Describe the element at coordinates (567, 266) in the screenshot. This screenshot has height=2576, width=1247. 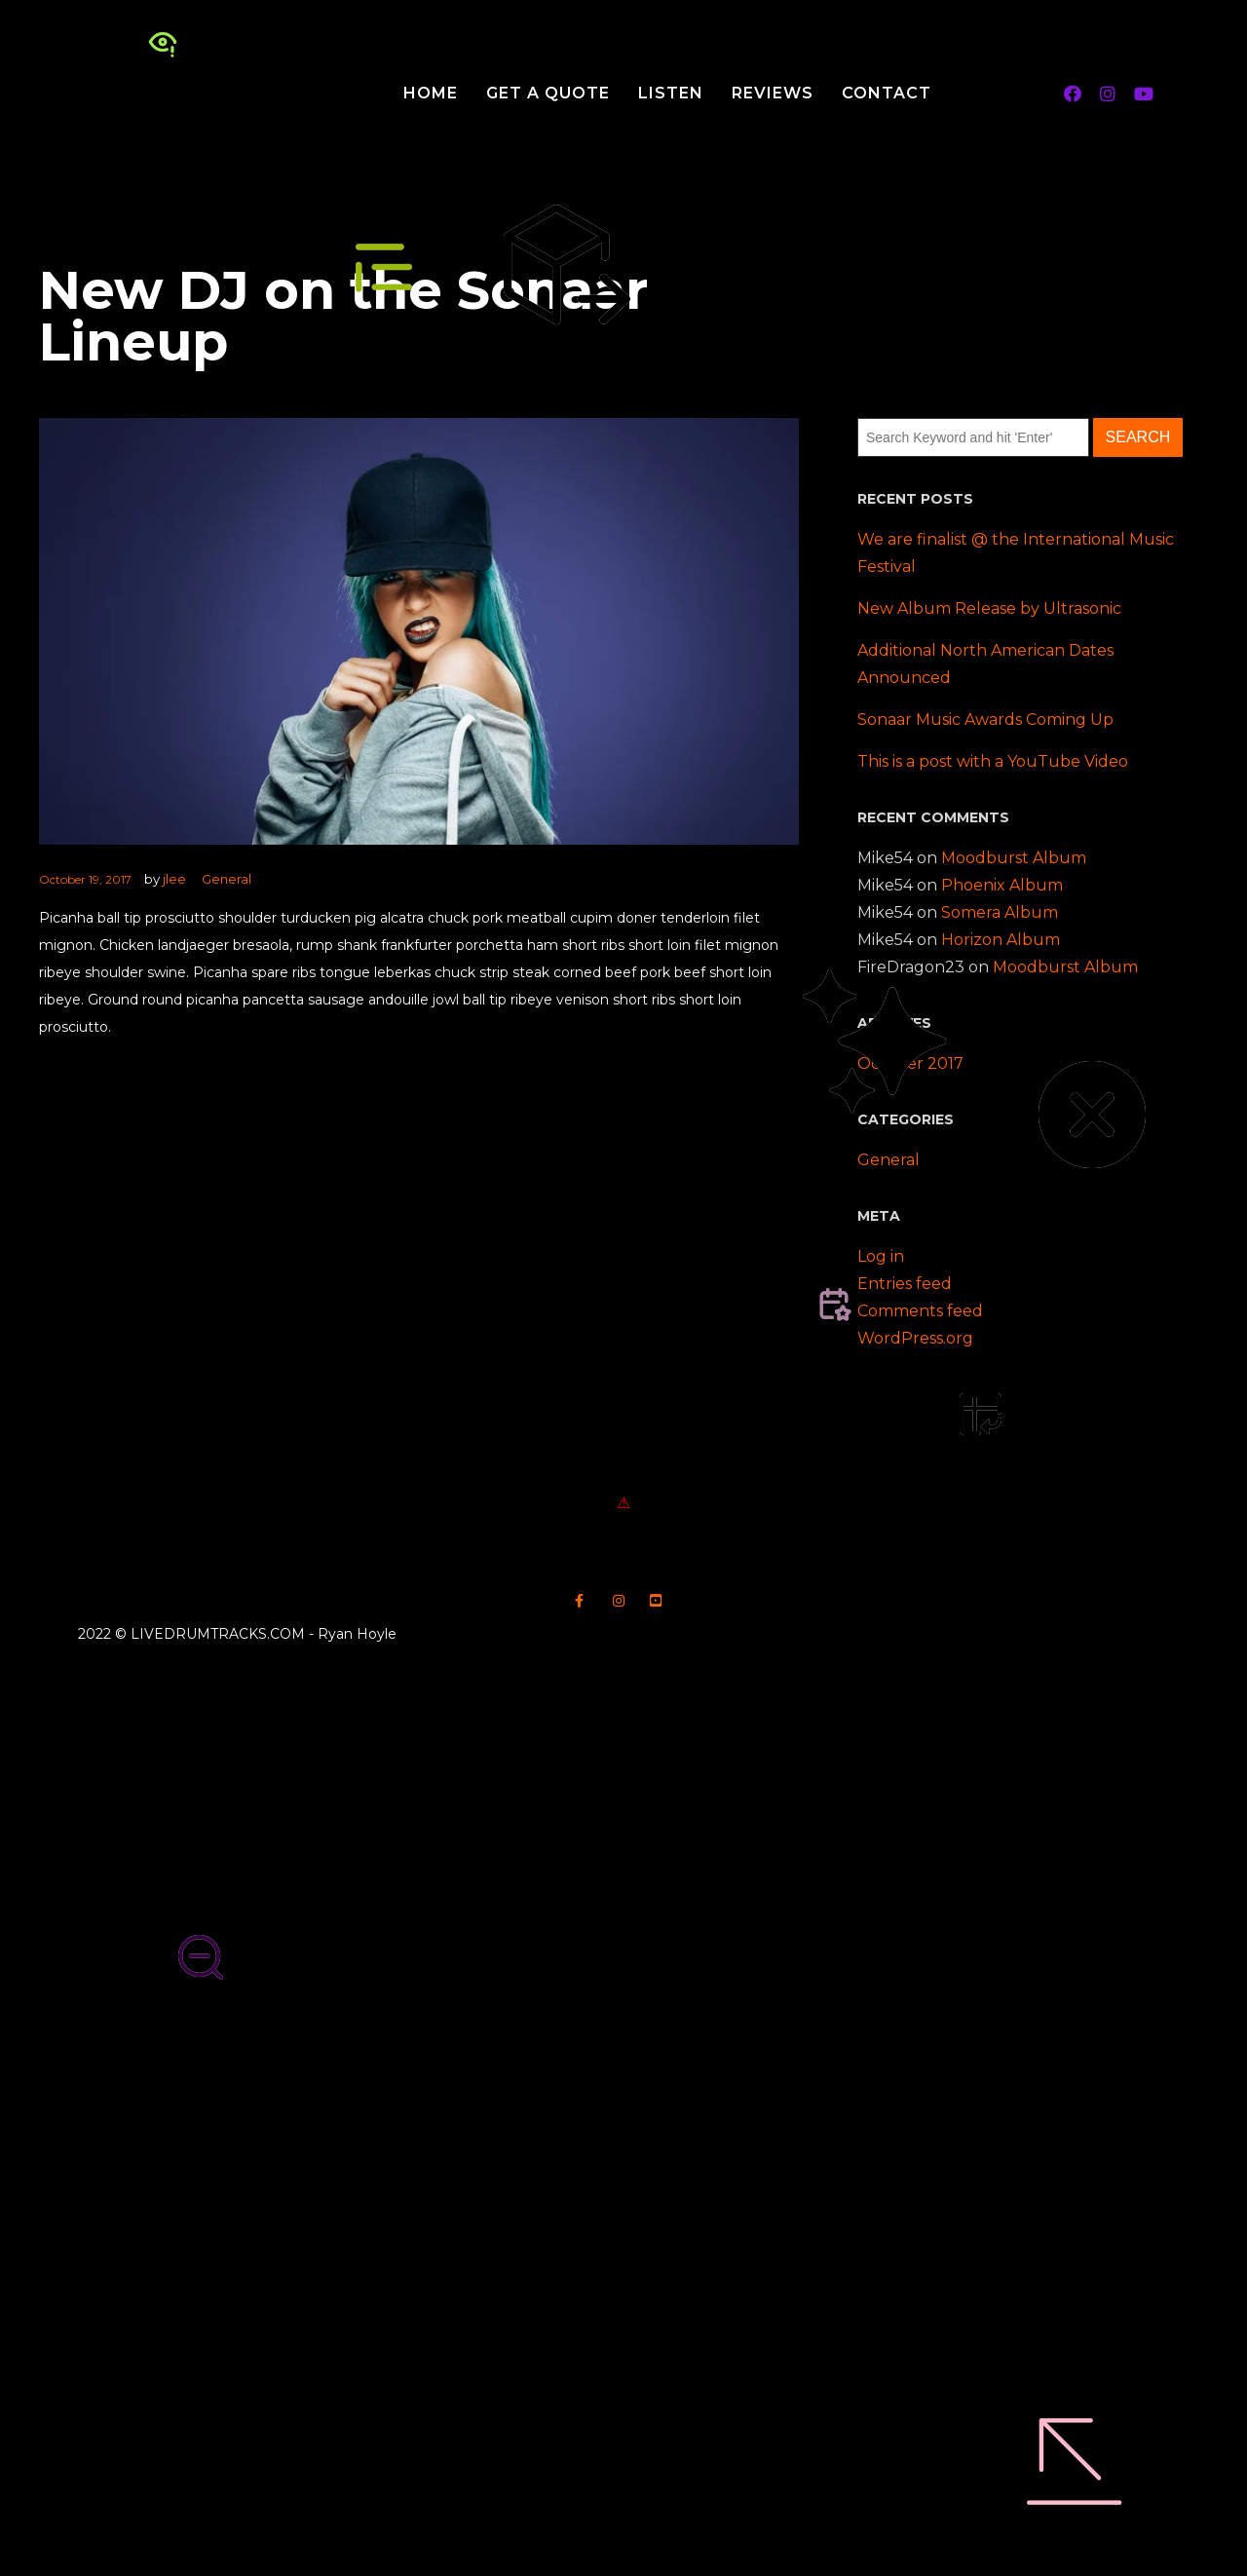
I see `view packages that depend on this project` at that location.